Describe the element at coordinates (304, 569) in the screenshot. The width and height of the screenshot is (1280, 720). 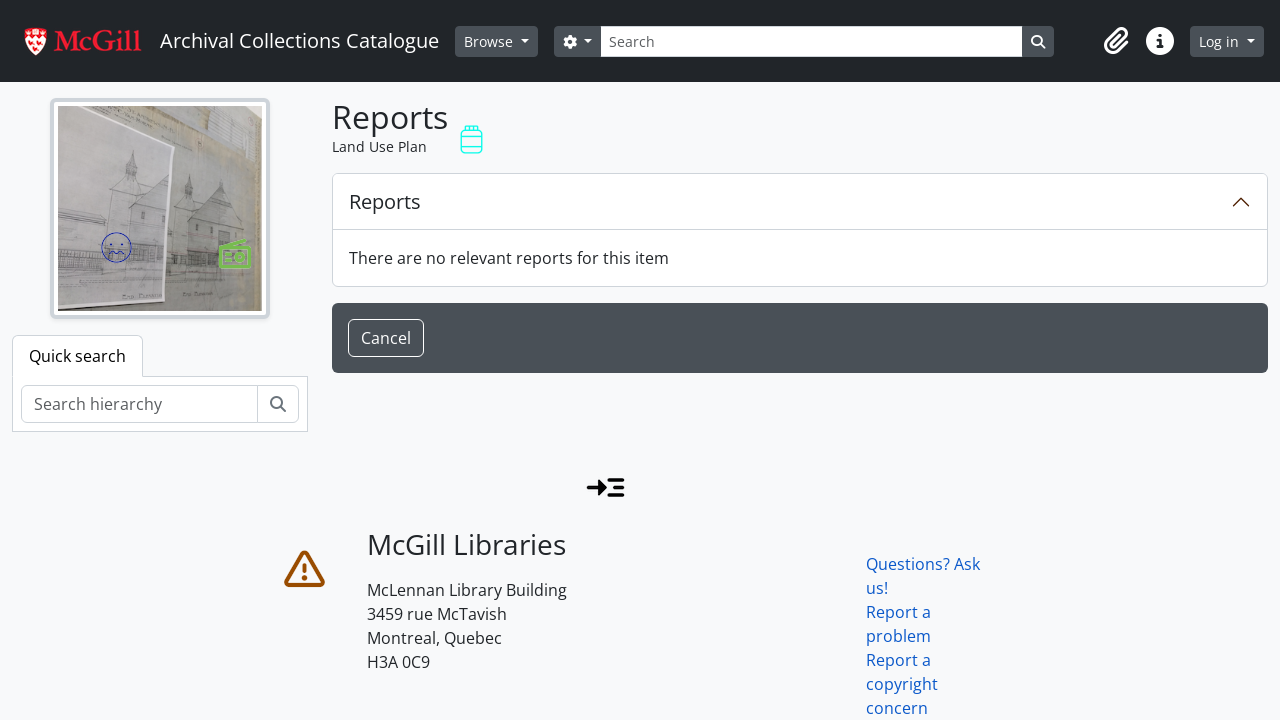
I see `indicates a warning or alert status` at that location.